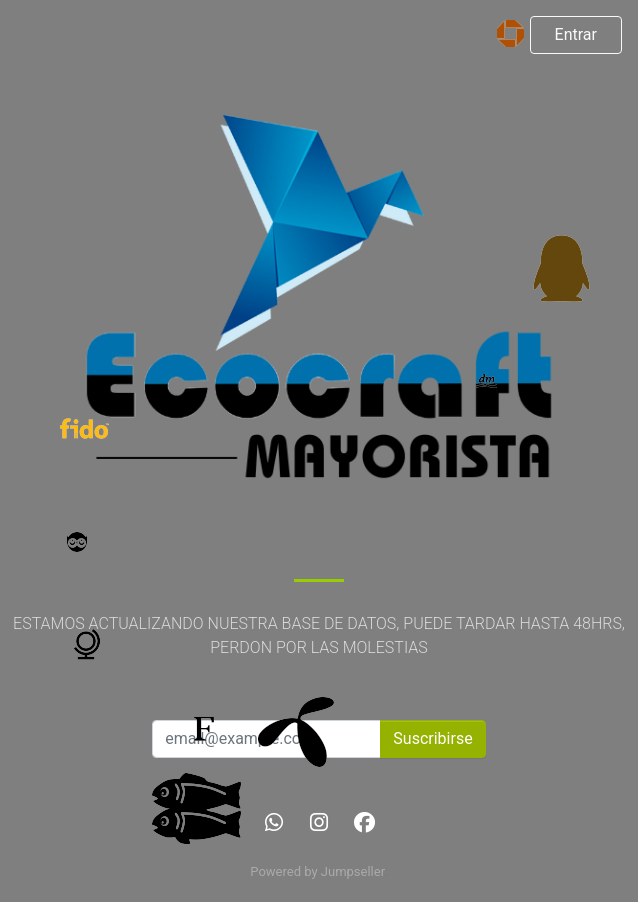 The height and width of the screenshot is (902, 638). Describe the element at coordinates (296, 732) in the screenshot. I see `telenor telecommunications company logo` at that location.